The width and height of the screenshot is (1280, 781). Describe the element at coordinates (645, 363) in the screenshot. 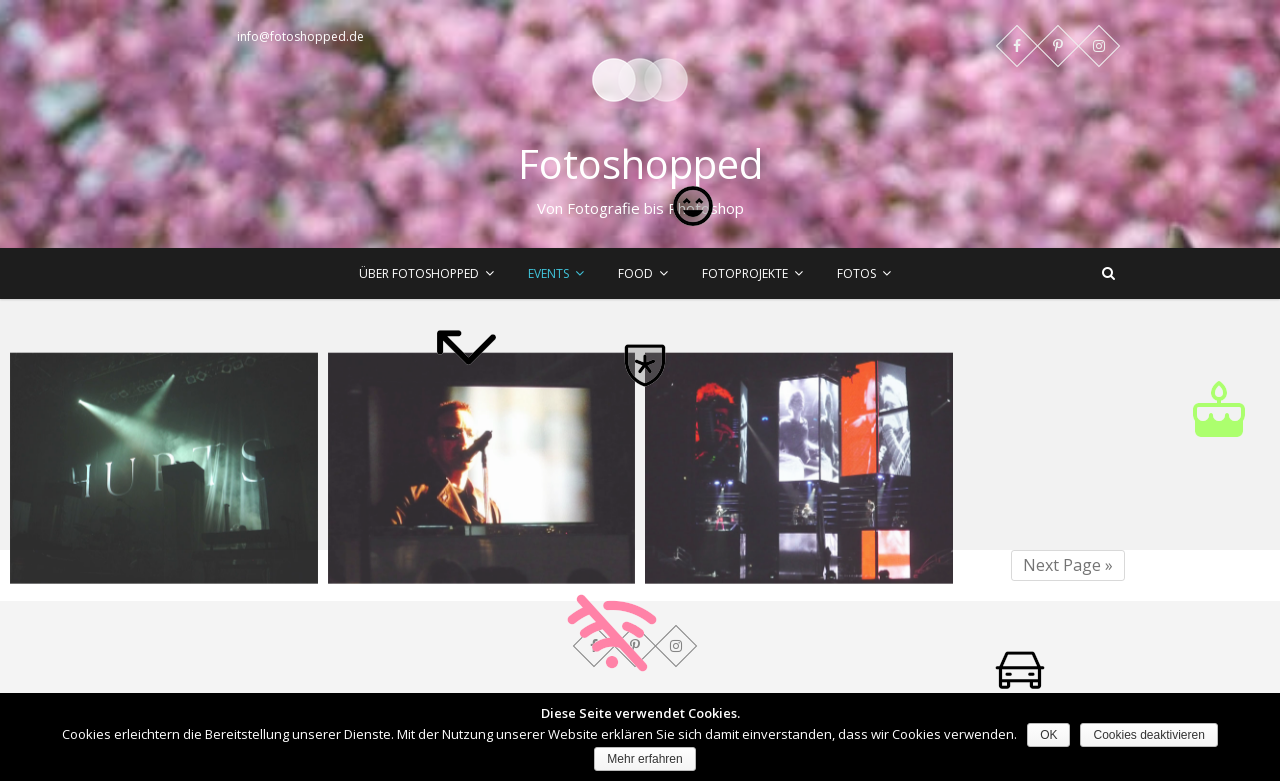

I see `indicates premium or verified security status` at that location.